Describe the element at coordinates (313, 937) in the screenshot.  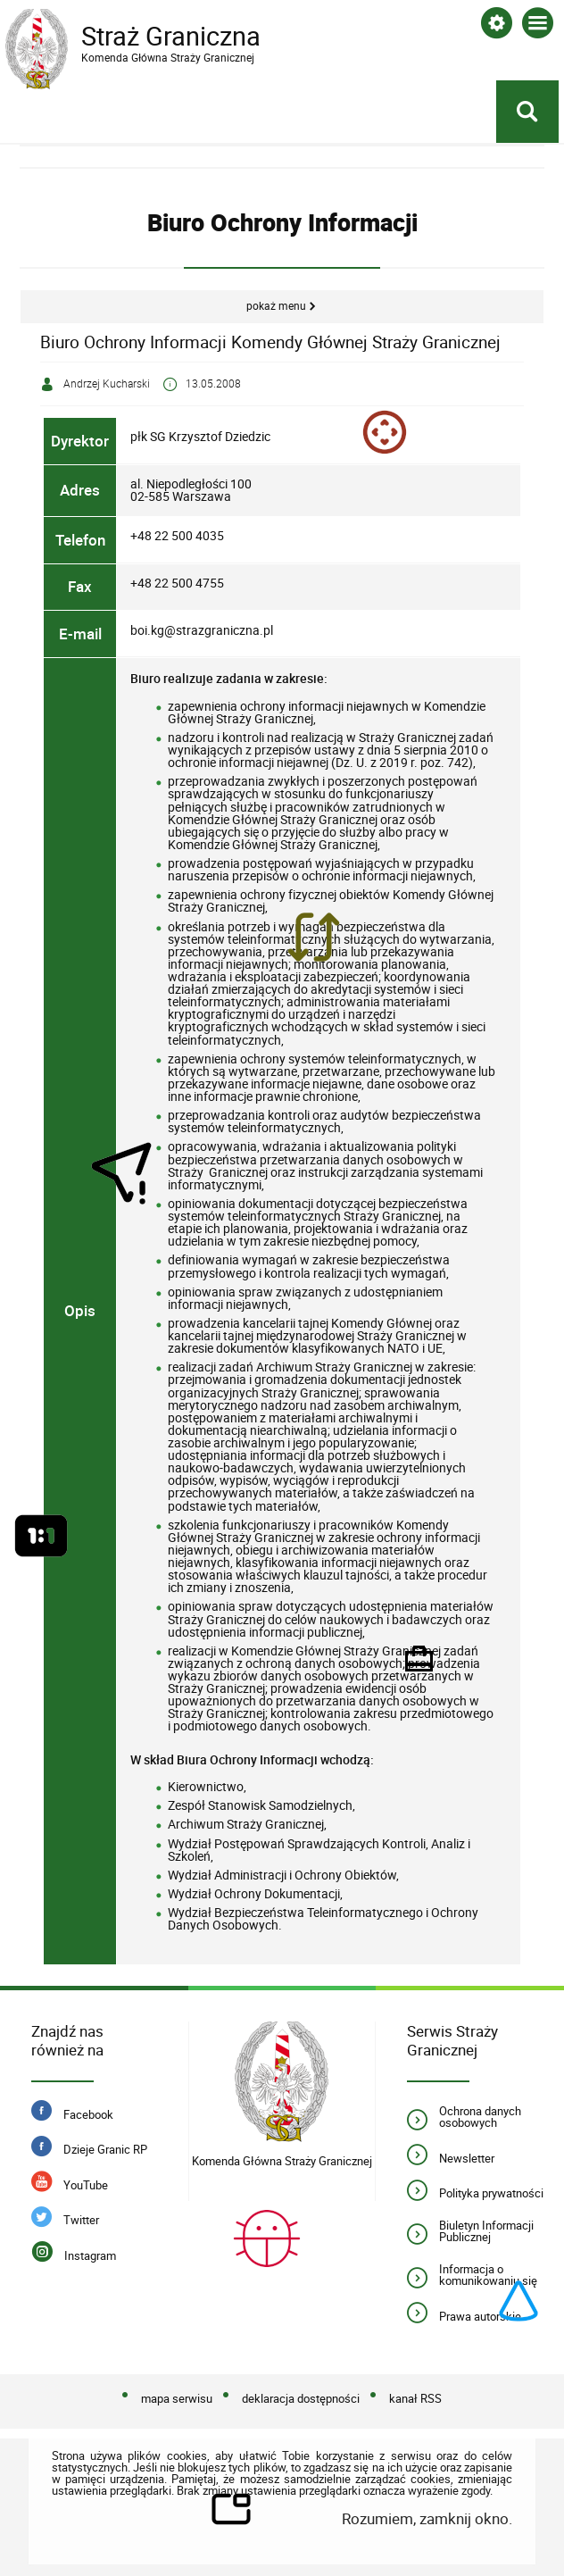
I see `flip or mirror content horizontally` at that location.